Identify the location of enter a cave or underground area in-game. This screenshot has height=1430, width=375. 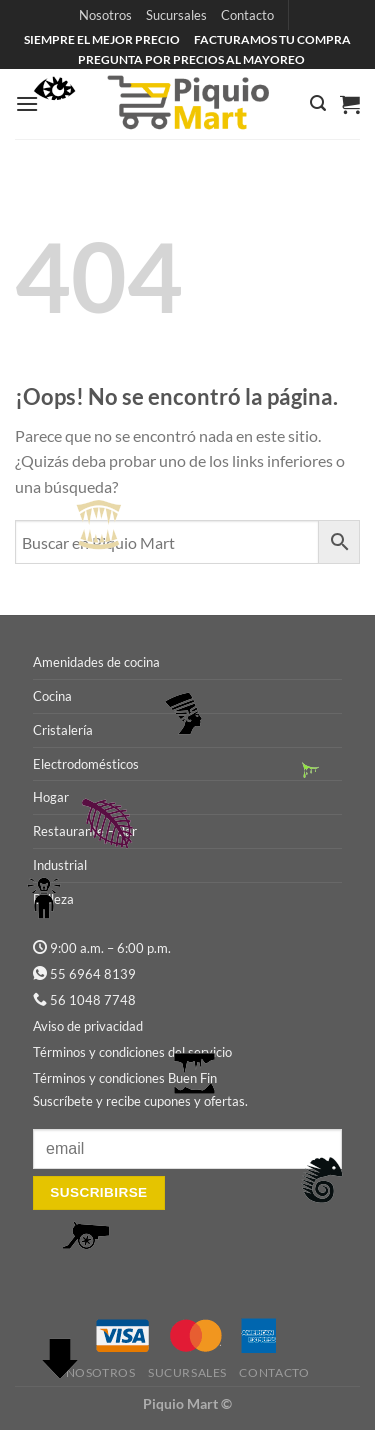
(194, 1073).